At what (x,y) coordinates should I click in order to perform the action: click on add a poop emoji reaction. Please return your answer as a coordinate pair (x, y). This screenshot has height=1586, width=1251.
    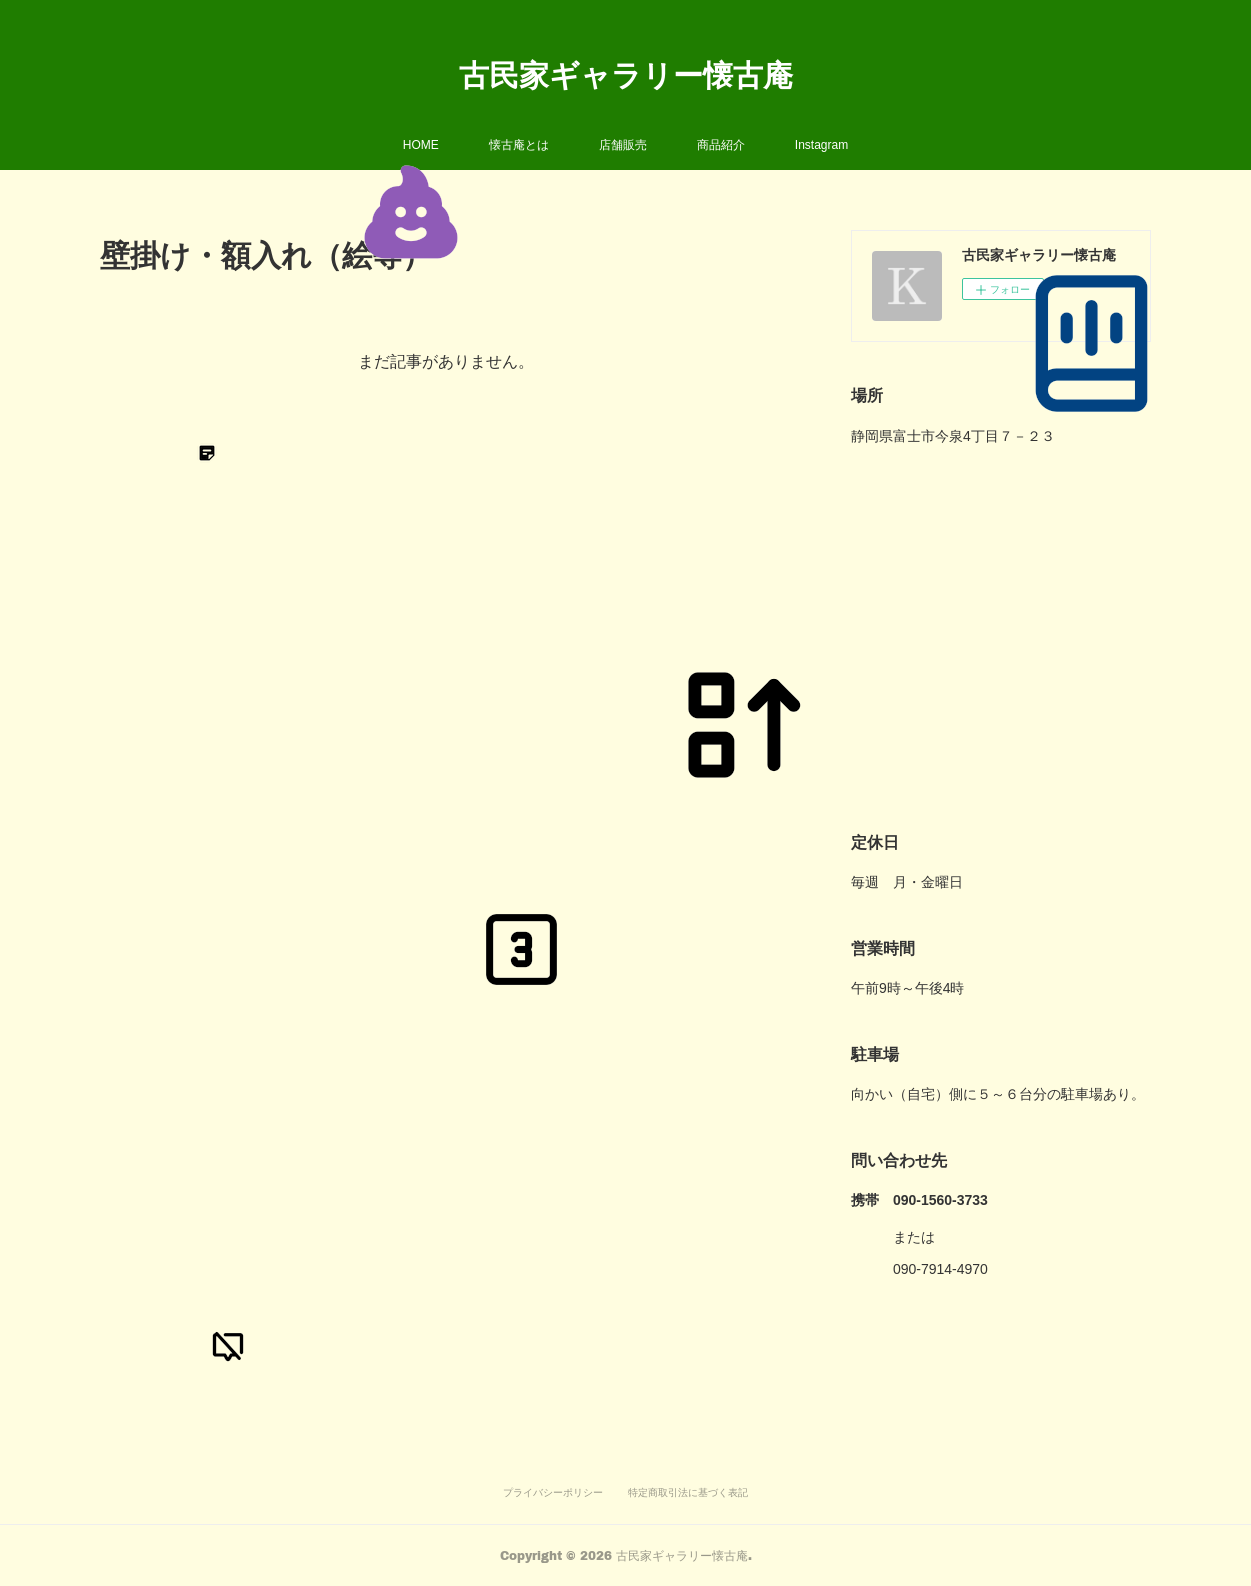
    Looking at the image, I should click on (411, 212).